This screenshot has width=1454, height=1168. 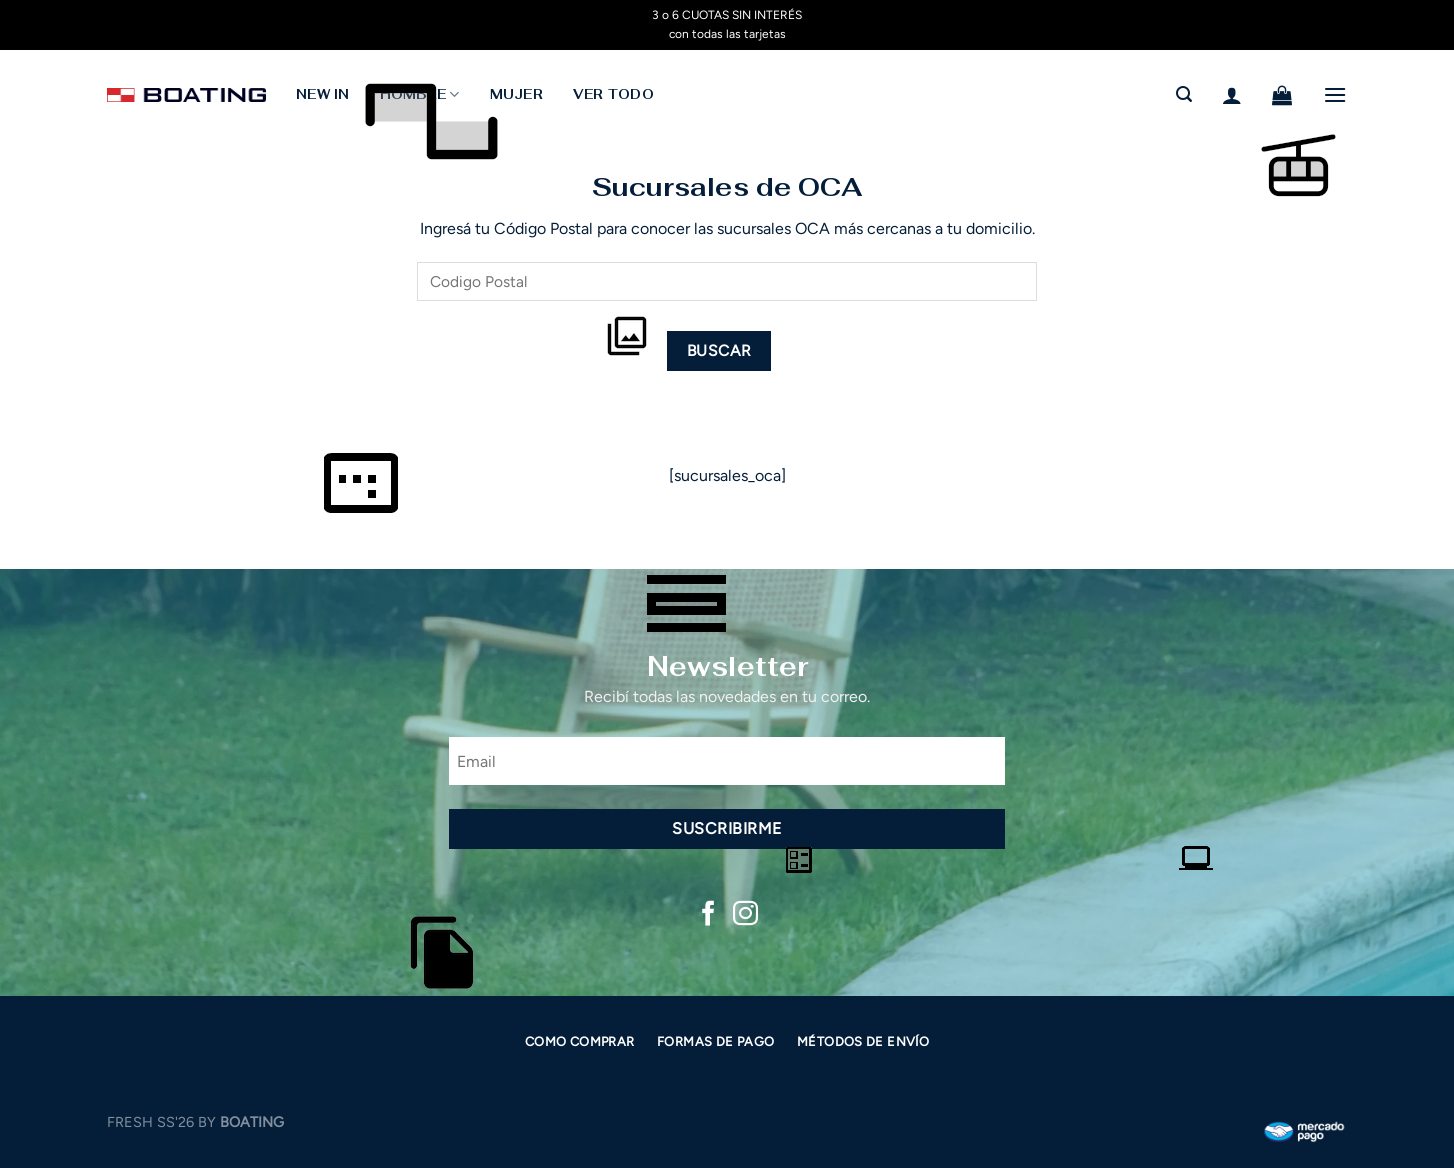 I want to click on adjust image aspect ratio settings, so click(x=361, y=483).